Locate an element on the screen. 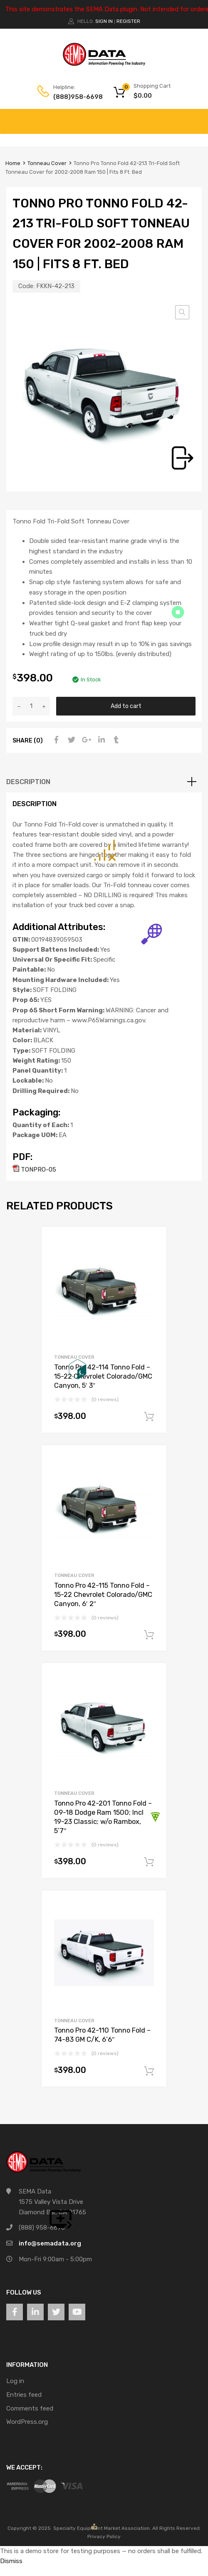 The width and height of the screenshot is (208, 2576). order food or access food delivery is located at coordinates (155, 1817).